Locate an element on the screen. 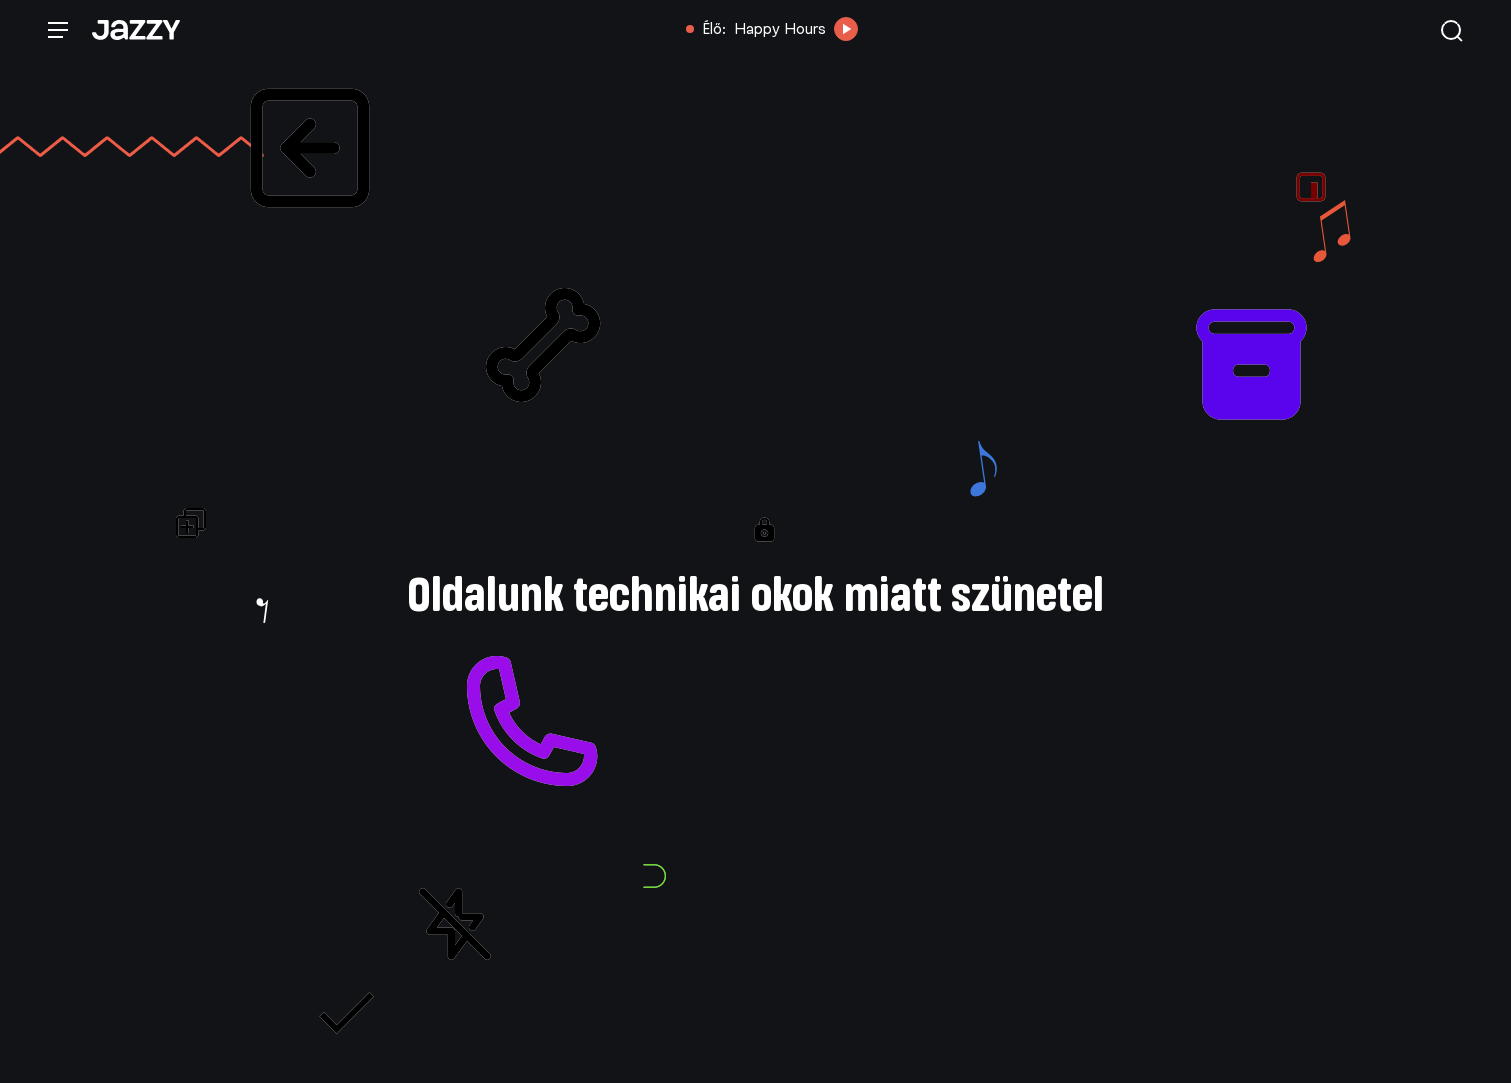 This screenshot has width=1511, height=1083. mathematical superset proper of symbol is located at coordinates (653, 876).